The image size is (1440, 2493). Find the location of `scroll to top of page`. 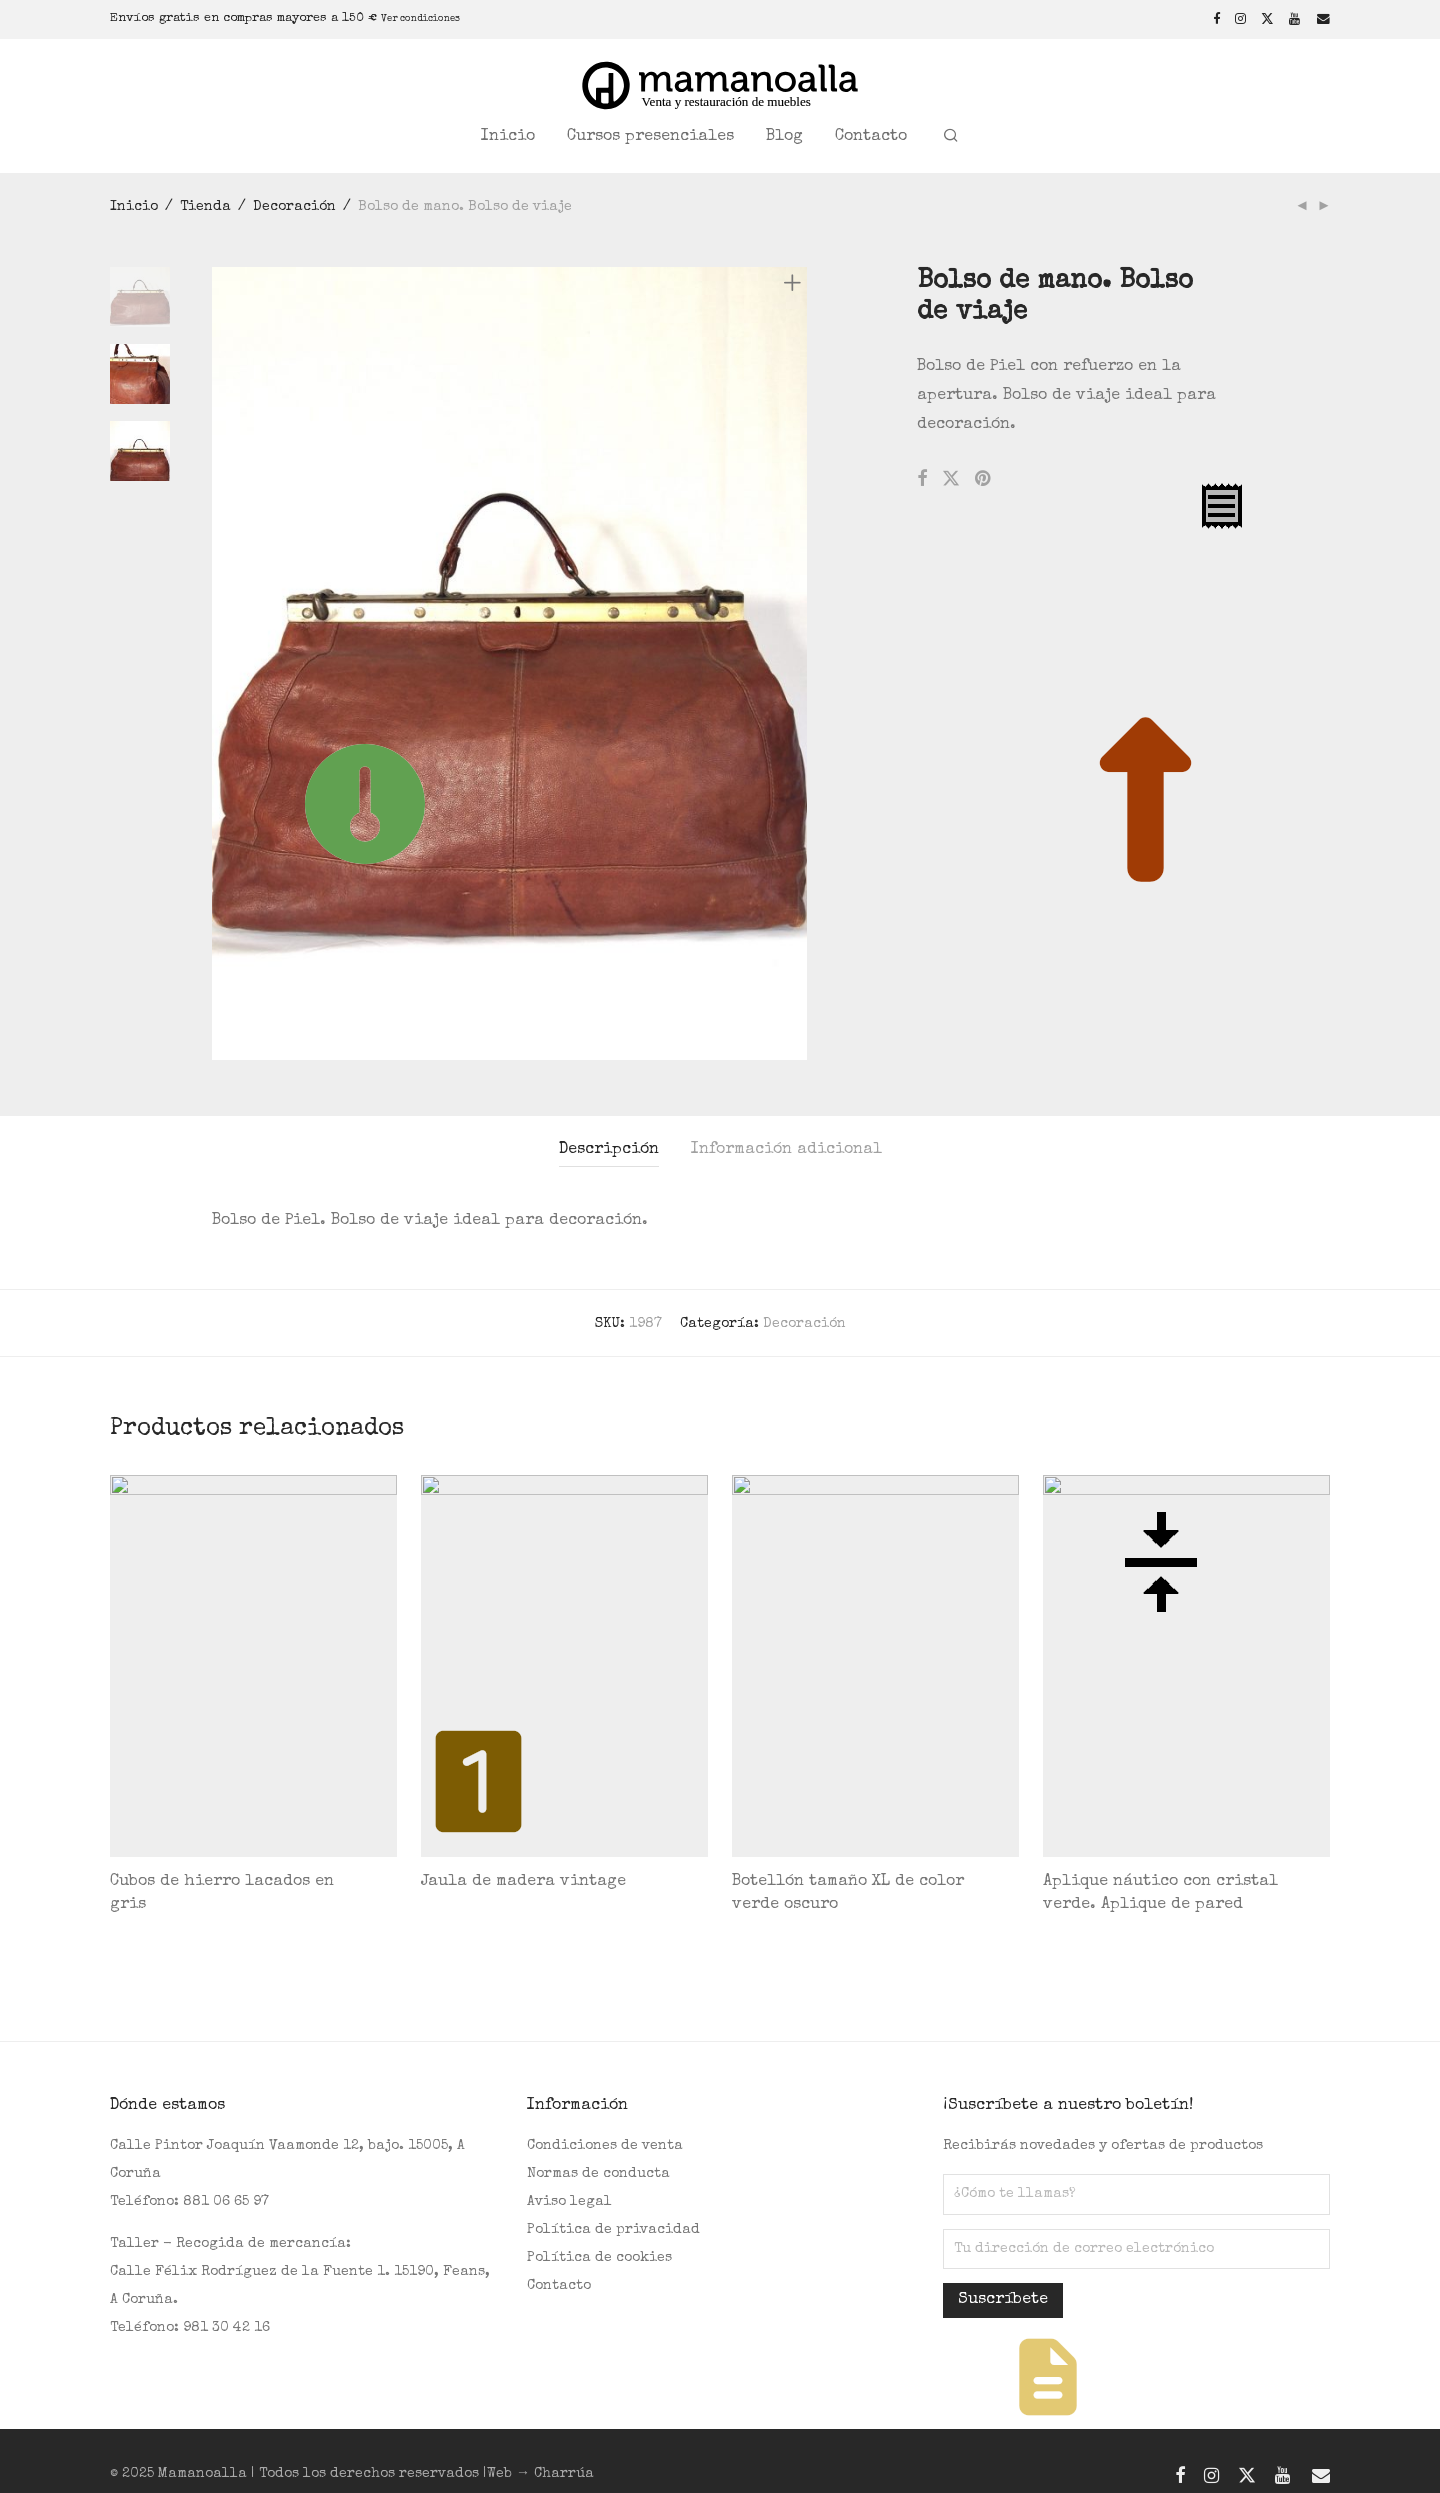

scroll to top of page is located at coordinates (1145, 799).